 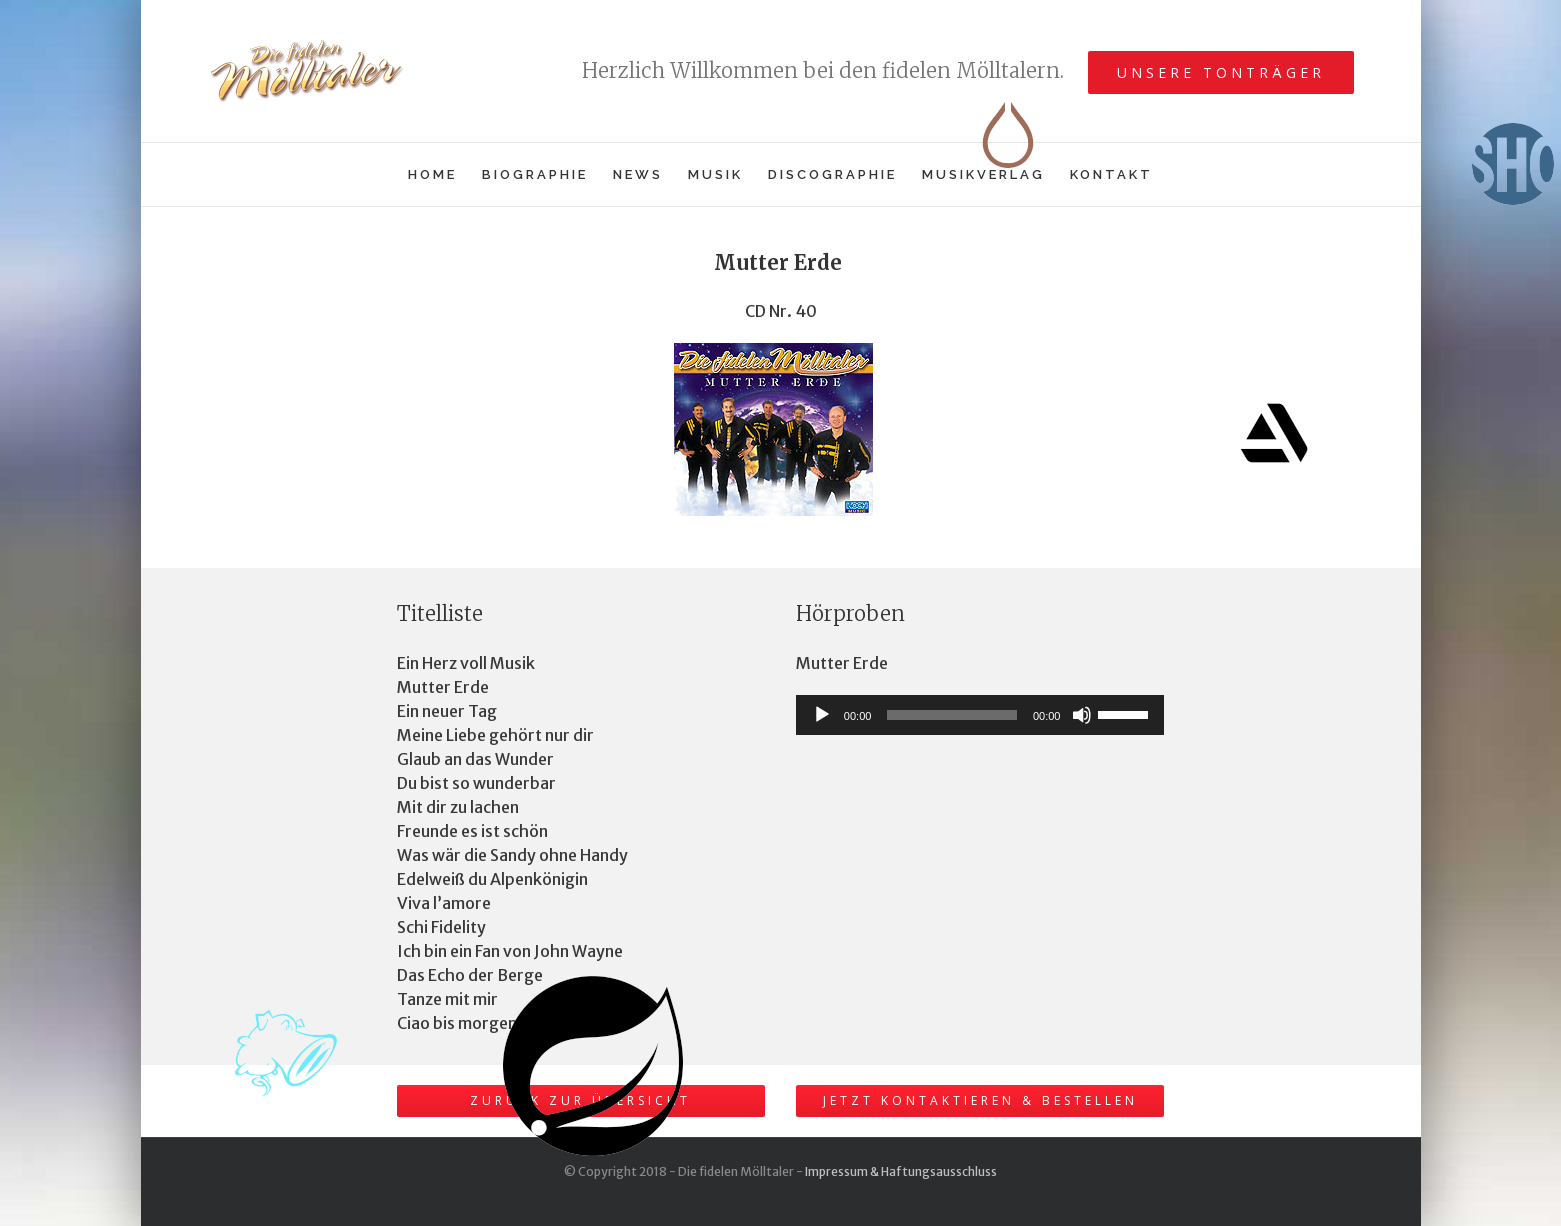 I want to click on visit artstation profile or portfolio, so click(x=1274, y=433).